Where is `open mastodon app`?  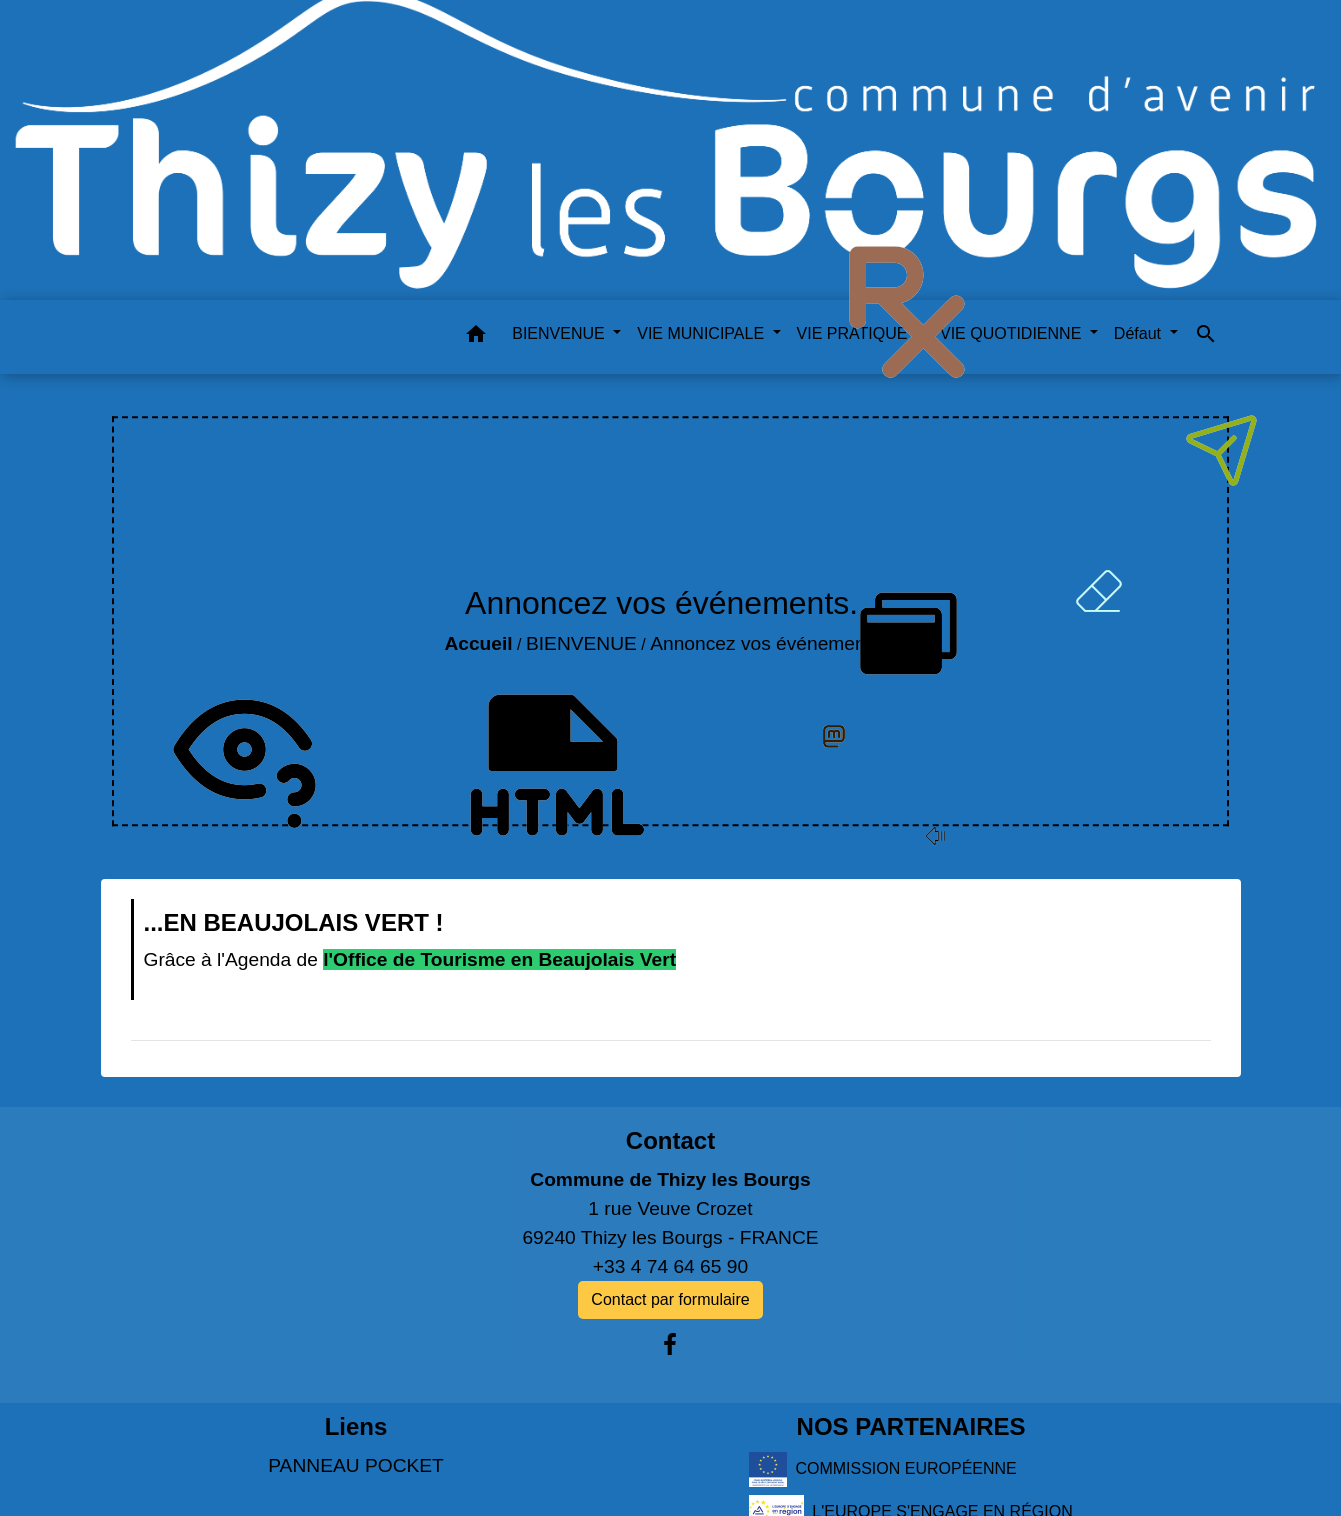
open mastodon app is located at coordinates (834, 736).